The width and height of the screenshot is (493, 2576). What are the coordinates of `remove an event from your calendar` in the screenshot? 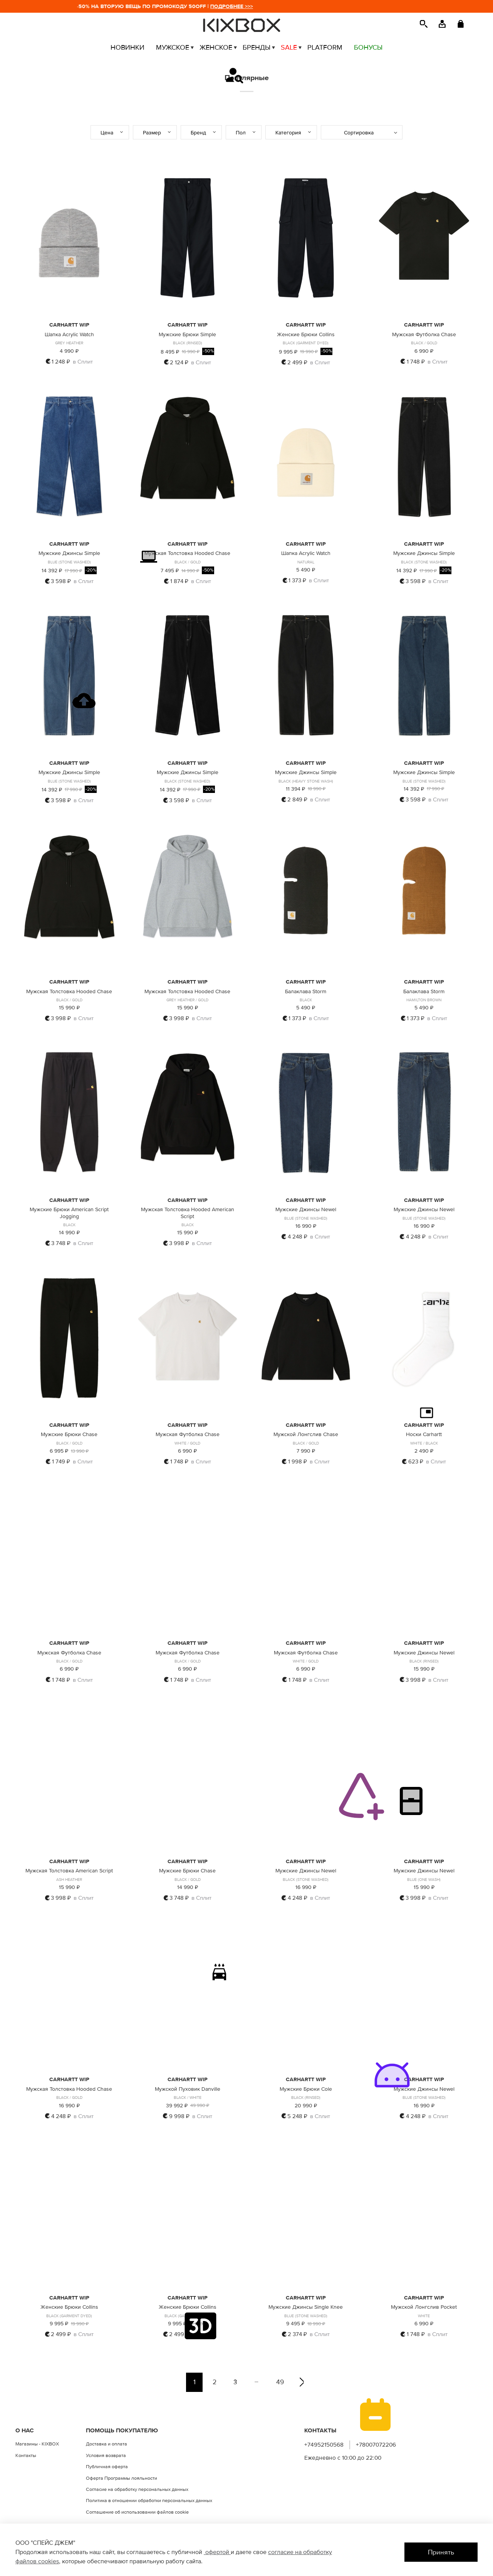 It's located at (375, 2415).